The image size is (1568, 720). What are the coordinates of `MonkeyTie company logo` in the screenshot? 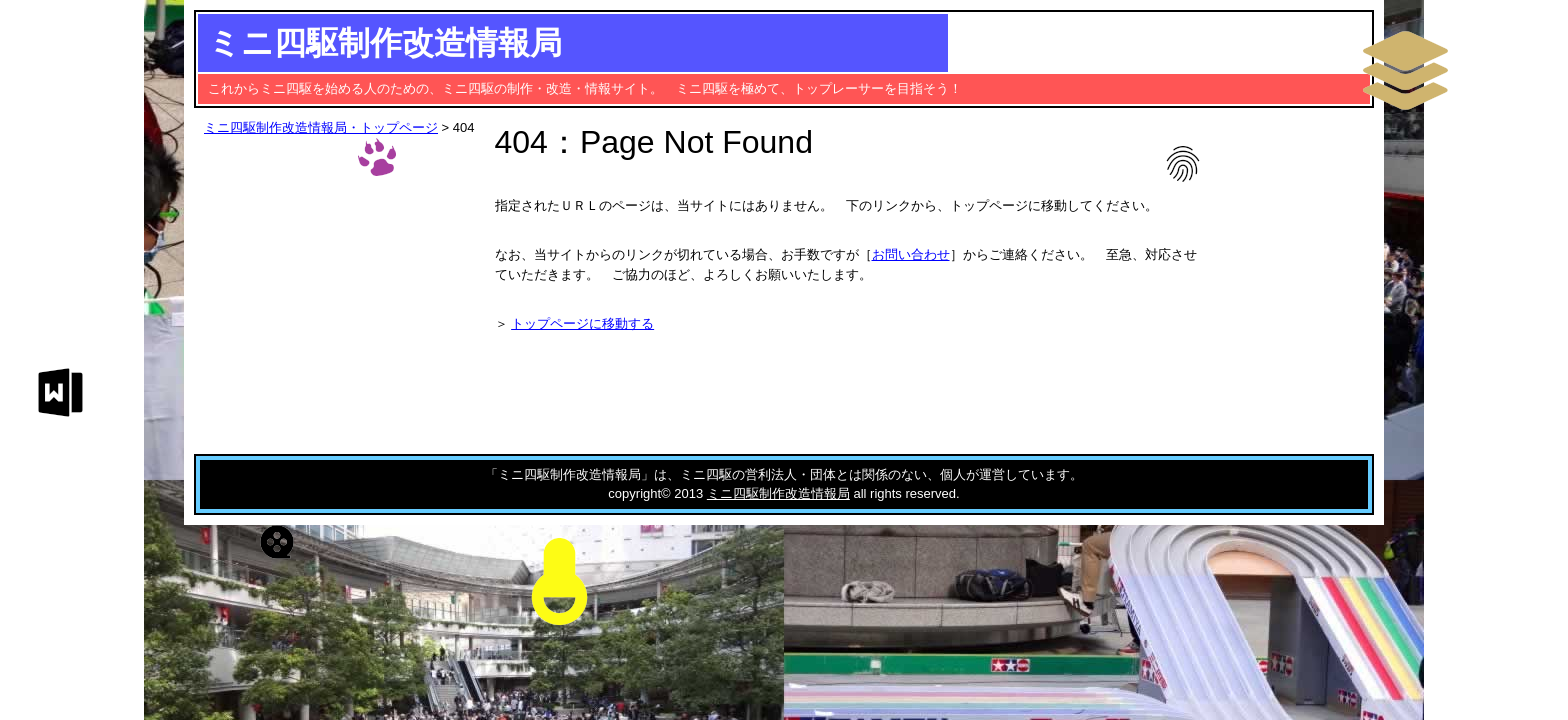 It's located at (1183, 164).